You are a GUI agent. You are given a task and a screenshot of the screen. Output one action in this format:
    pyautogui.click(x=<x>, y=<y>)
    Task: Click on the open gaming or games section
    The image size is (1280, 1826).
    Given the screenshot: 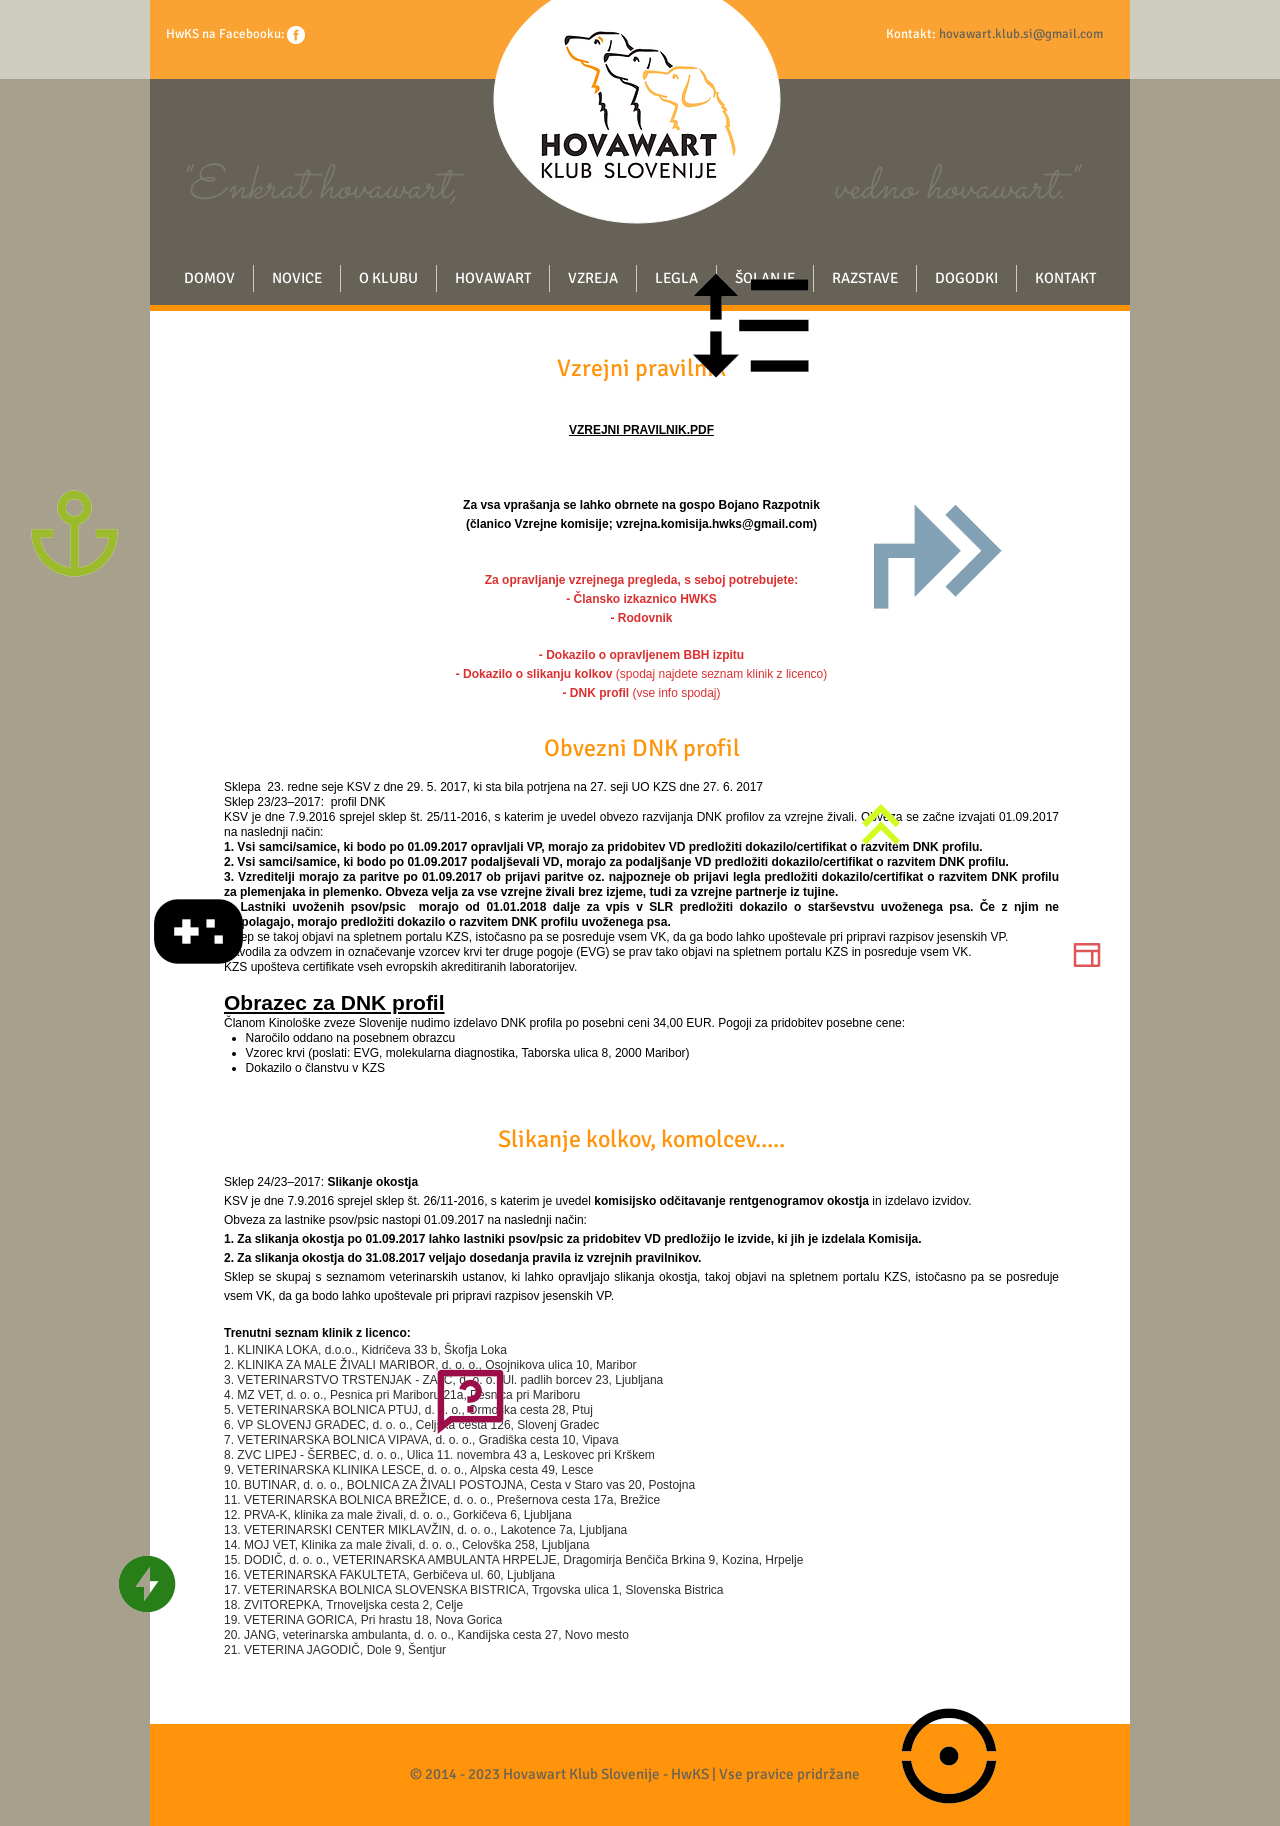 What is the action you would take?
    pyautogui.click(x=198, y=931)
    